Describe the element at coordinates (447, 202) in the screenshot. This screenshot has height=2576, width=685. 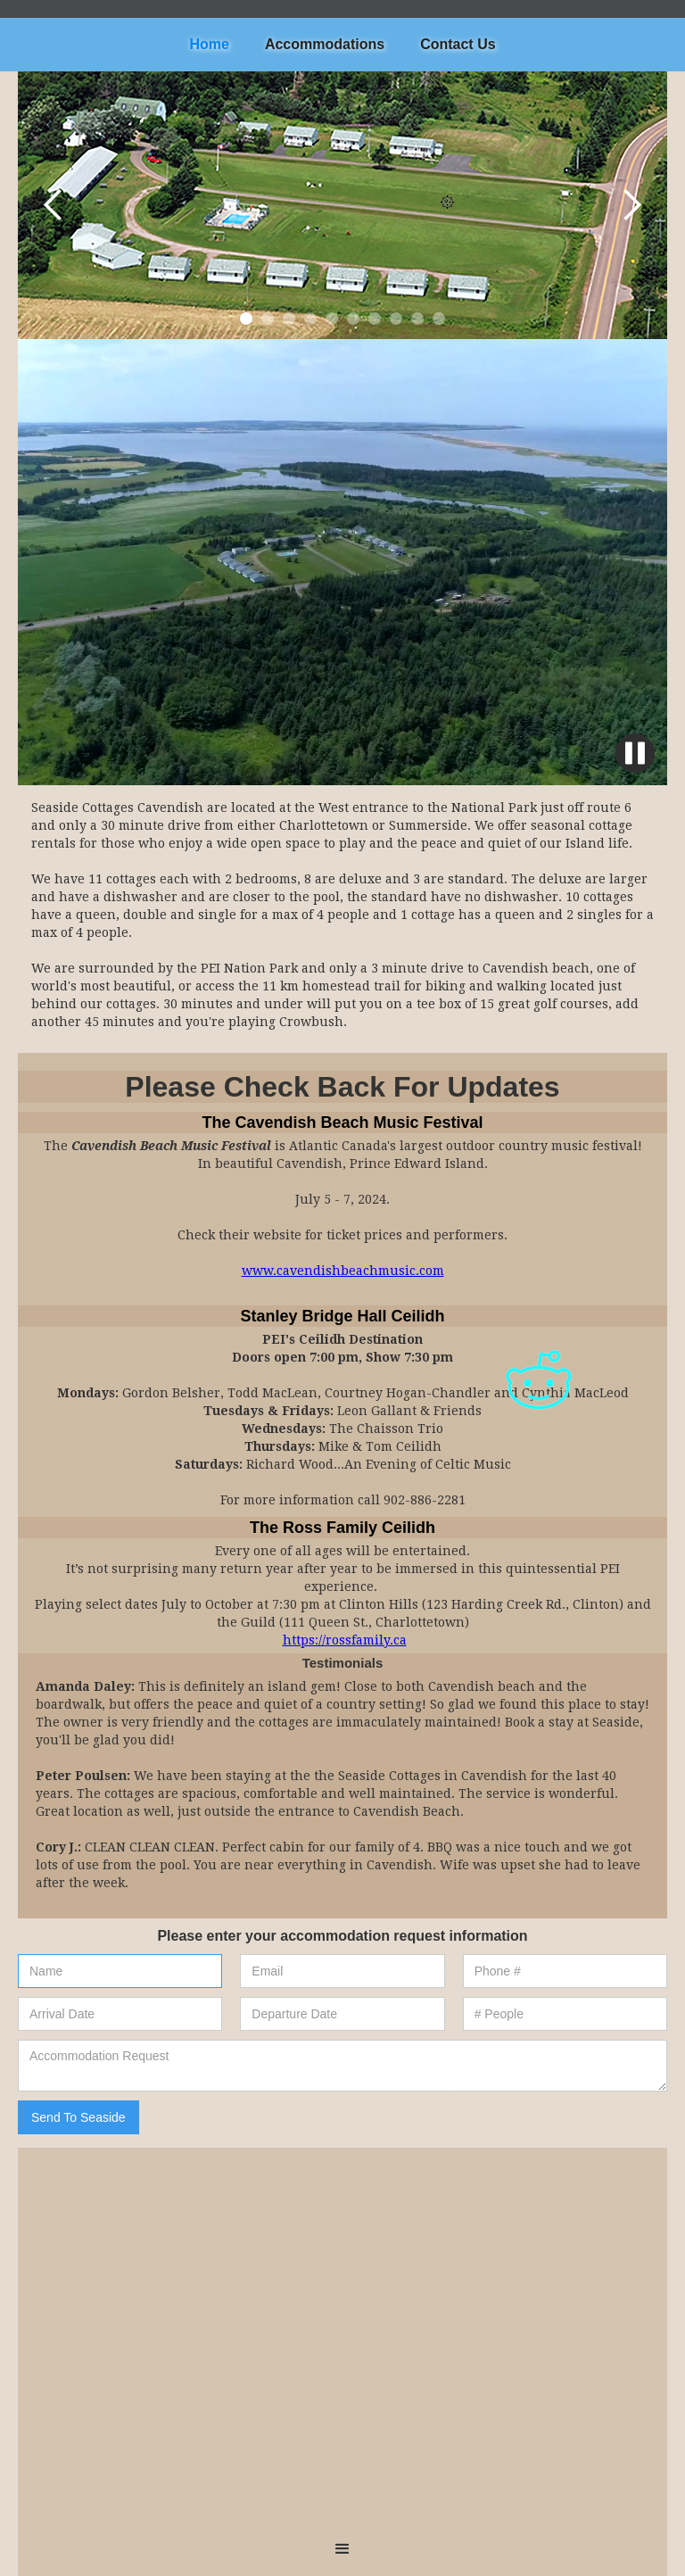
I see `indicates a virus or malware threat detected` at that location.